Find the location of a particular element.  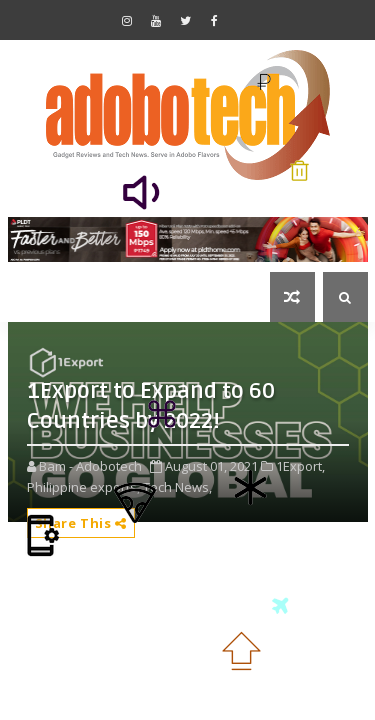

upload a file or document is located at coordinates (241, 652).